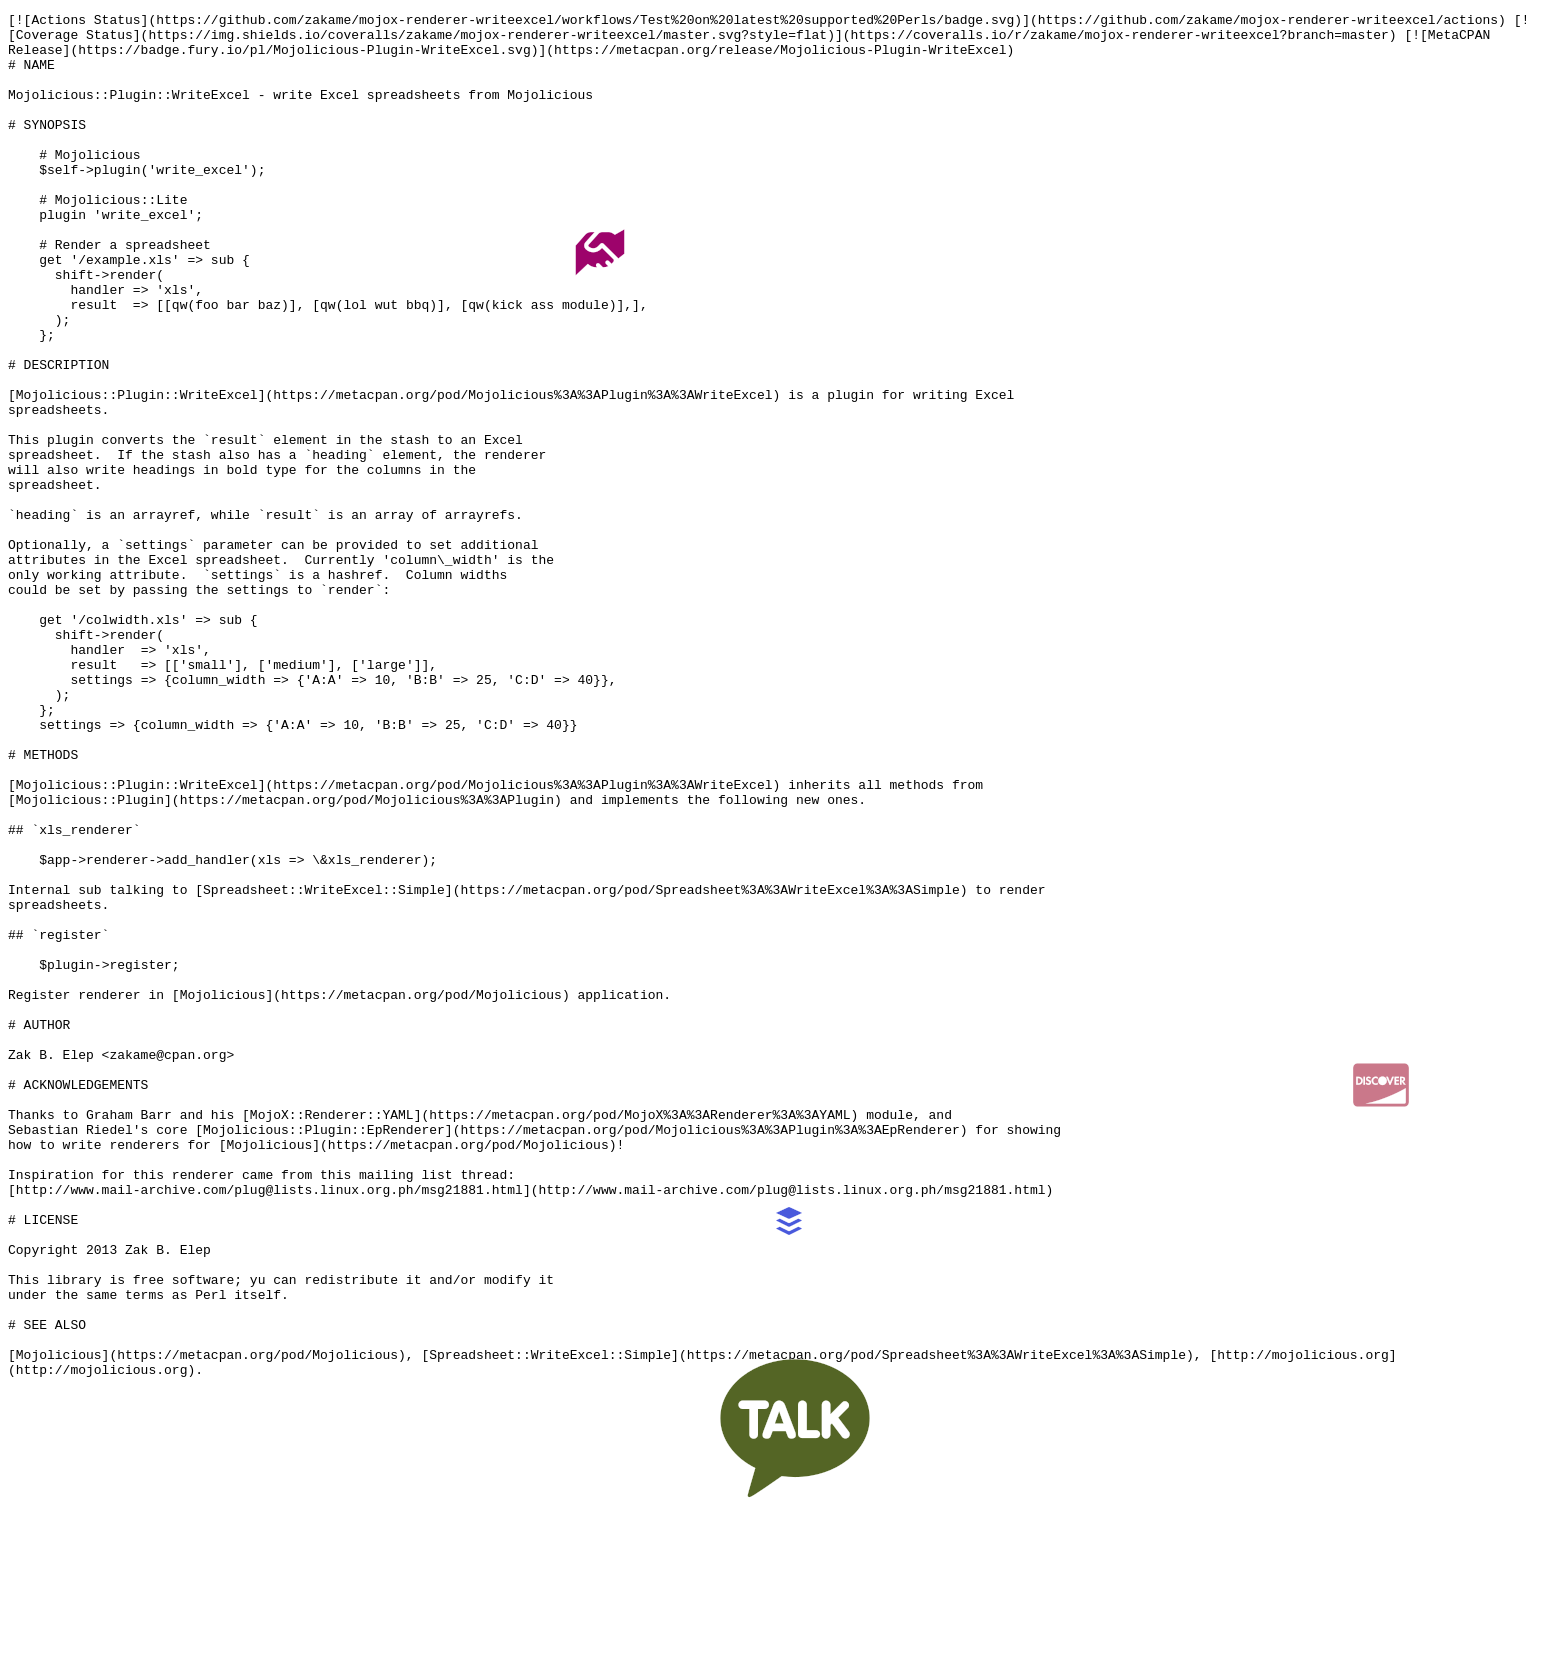 The height and width of the screenshot is (1664, 1568). Describe the element at coordinates (795, 1425) in the screenshot. I see `open KakaoTalk messaging app` at that location.